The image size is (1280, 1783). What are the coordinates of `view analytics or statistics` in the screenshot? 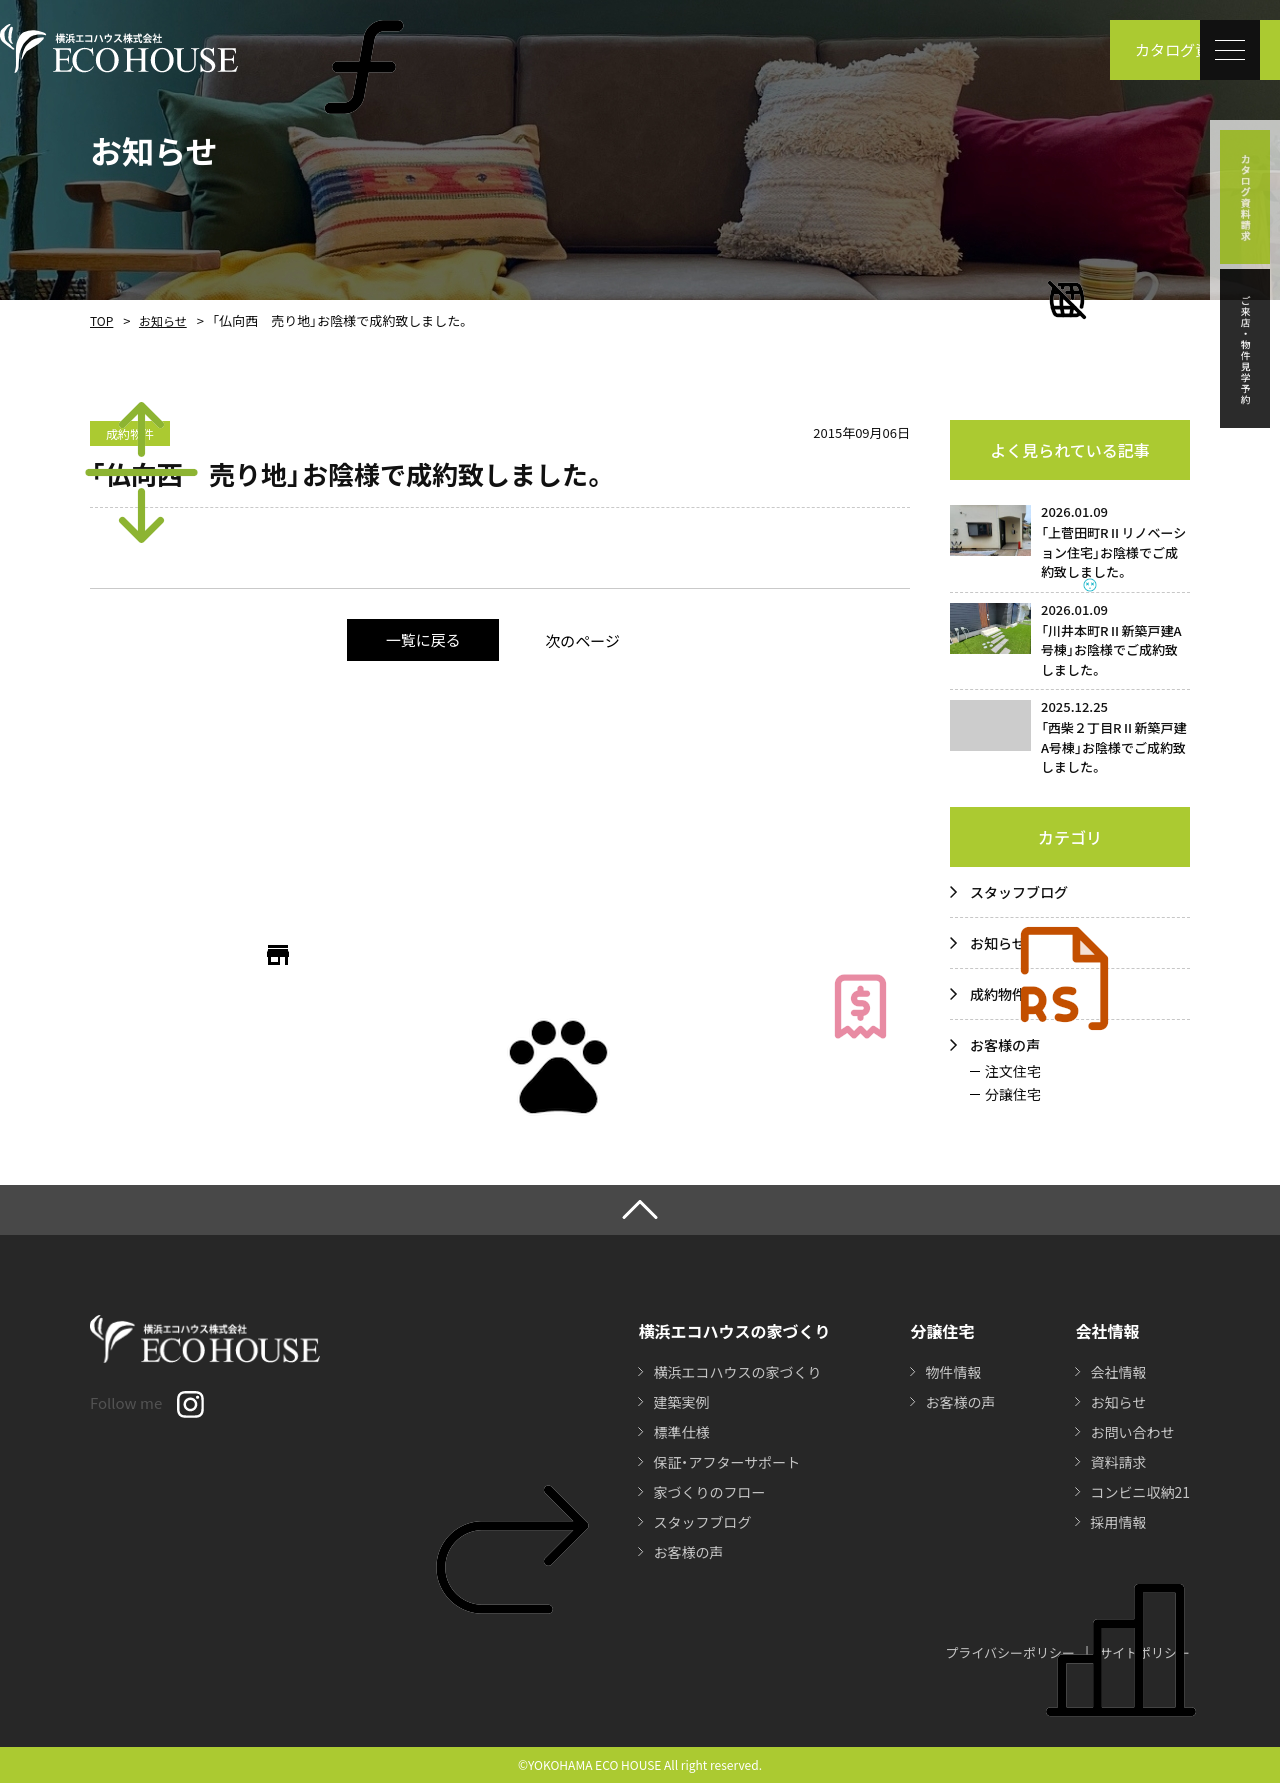 It's located at (1121, 1653).